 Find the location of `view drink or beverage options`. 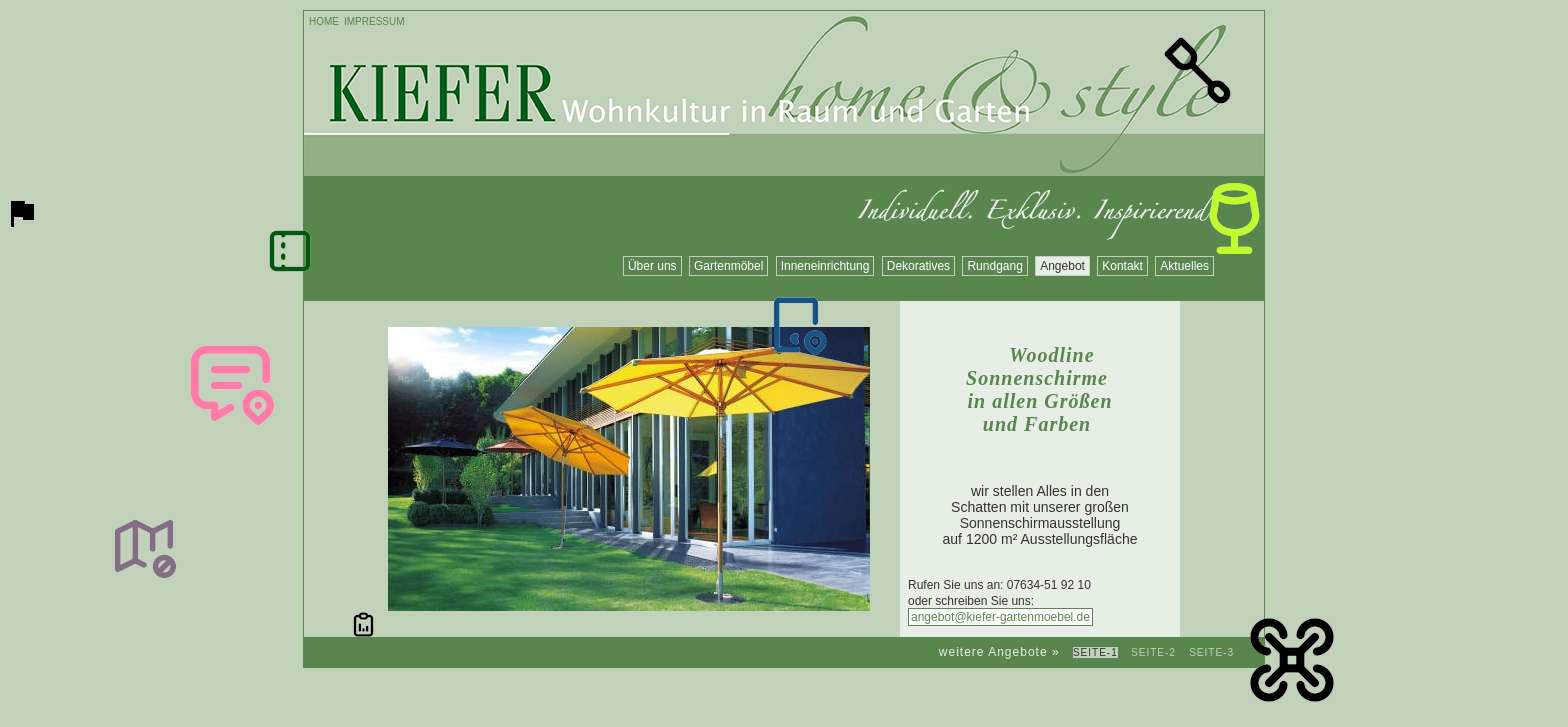

view drink or beverage options is located at coordinates (1234, 218).